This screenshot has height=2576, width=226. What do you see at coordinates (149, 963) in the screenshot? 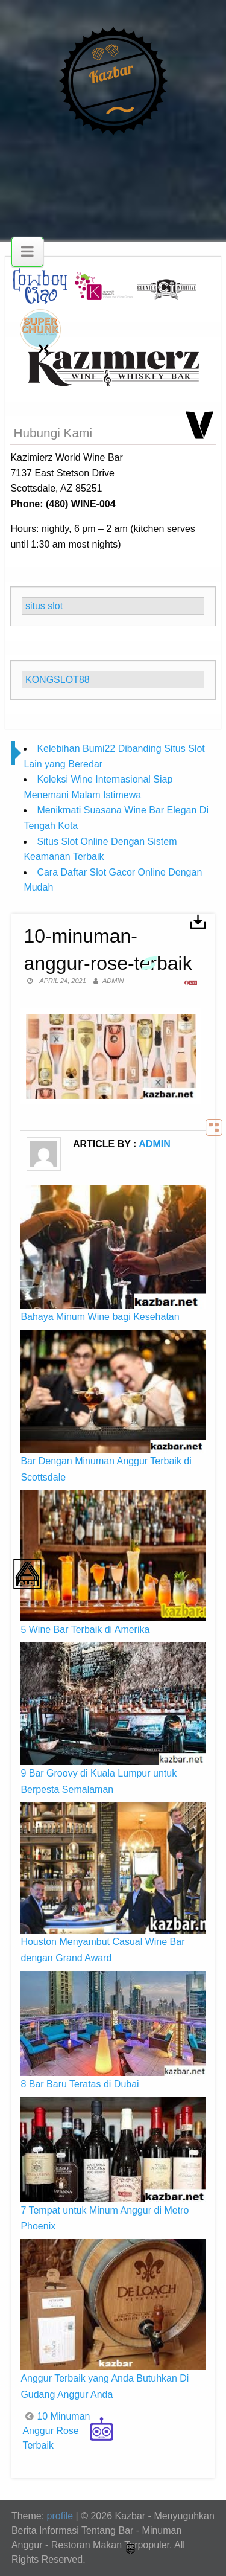
I see `speedypage logo` at bounding box center [149, 963].